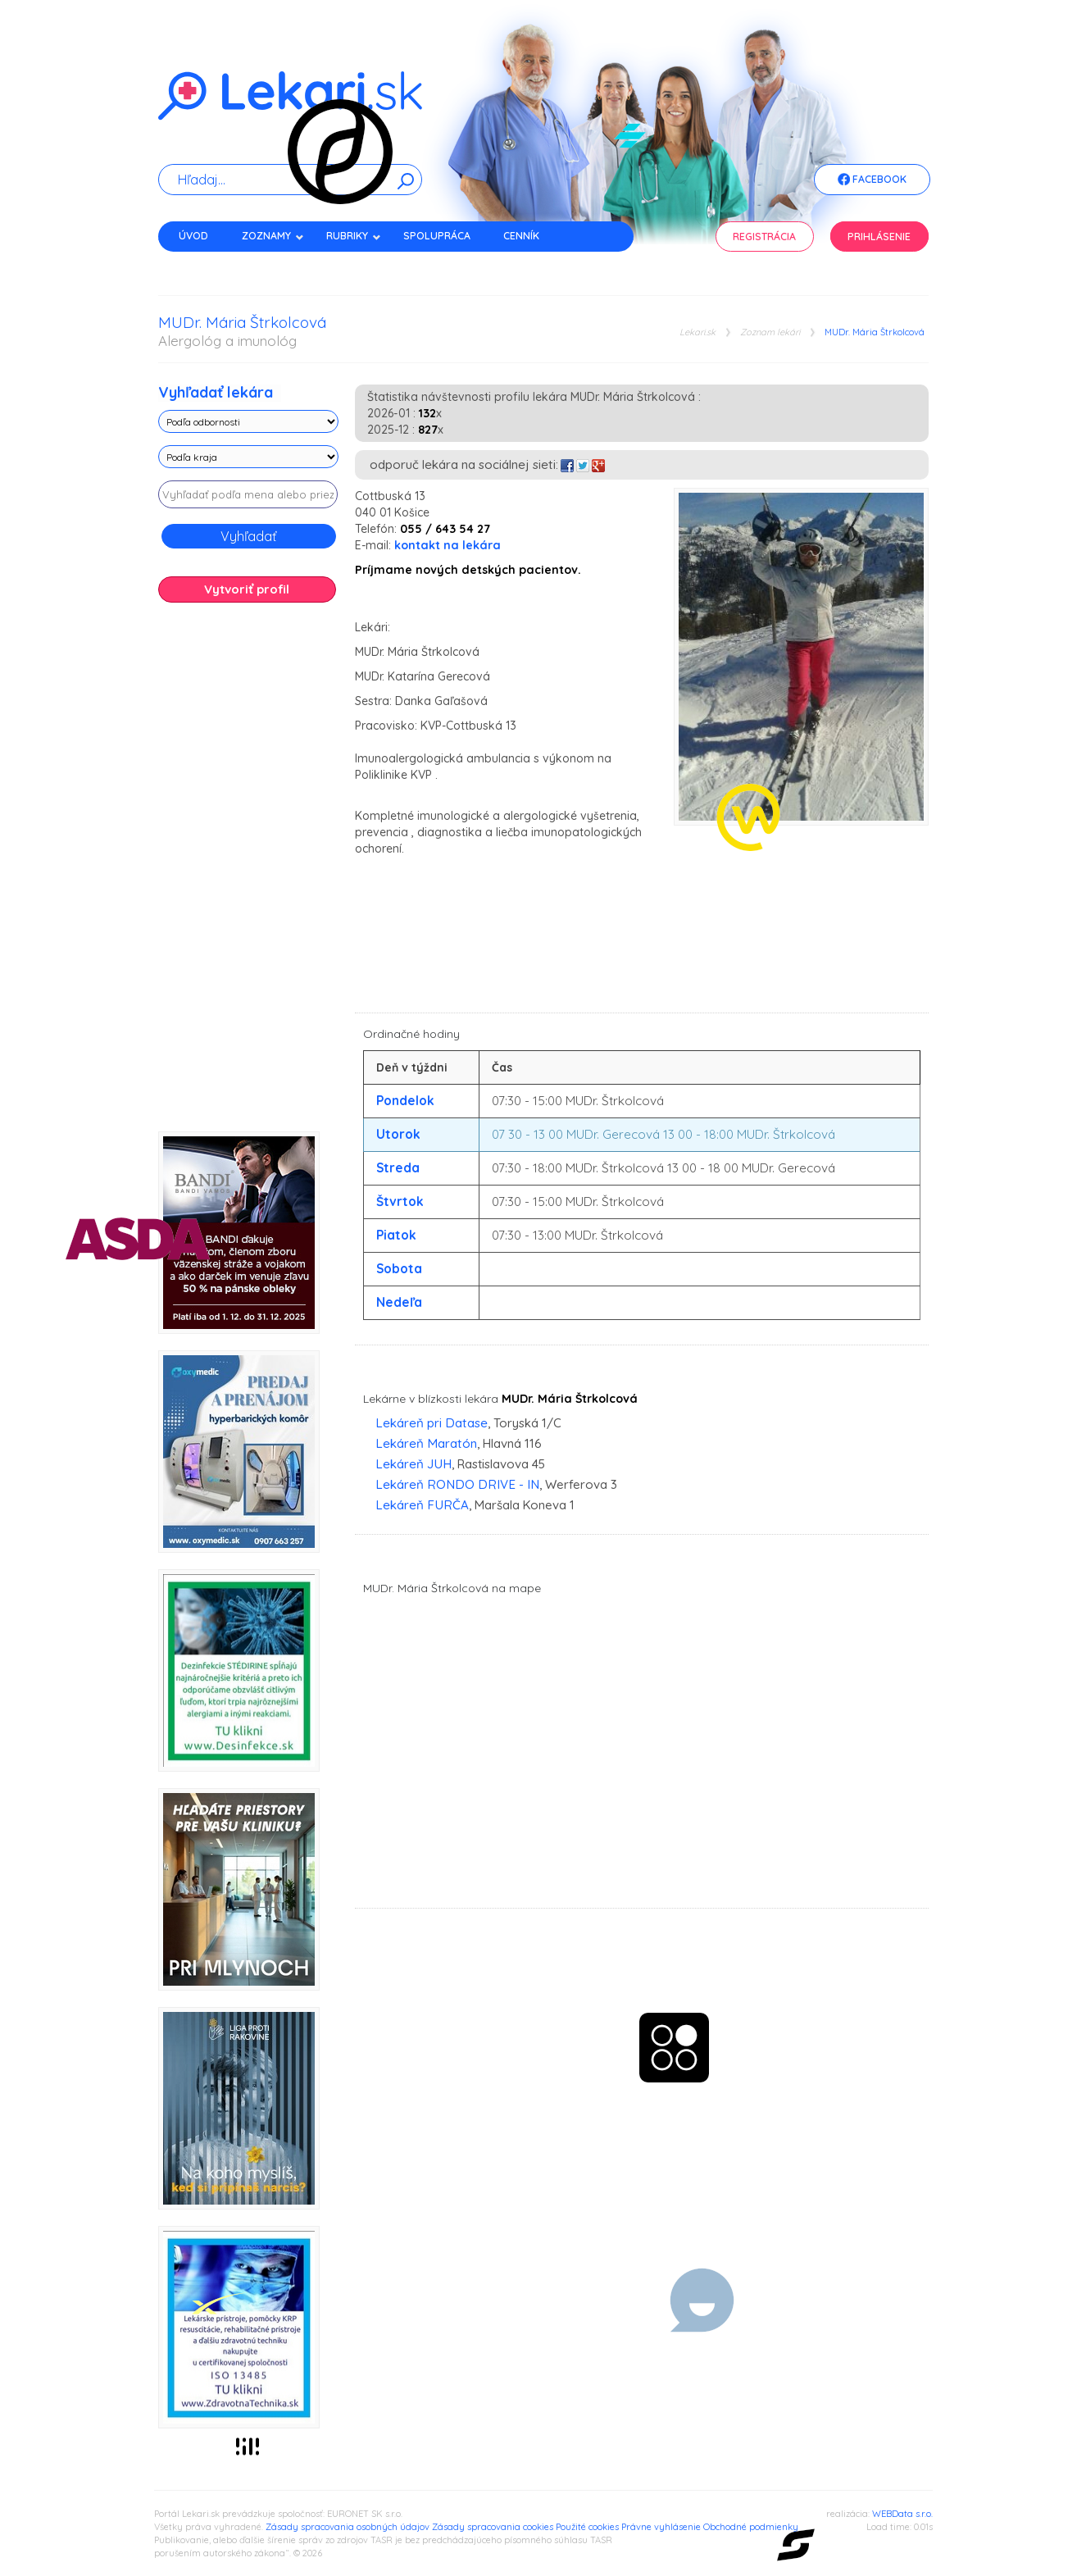 The image size is (1086, 2576). Describe the element at coordinates (674, 2047) in the screenshot. I see `open the payback rewards app` at that location.